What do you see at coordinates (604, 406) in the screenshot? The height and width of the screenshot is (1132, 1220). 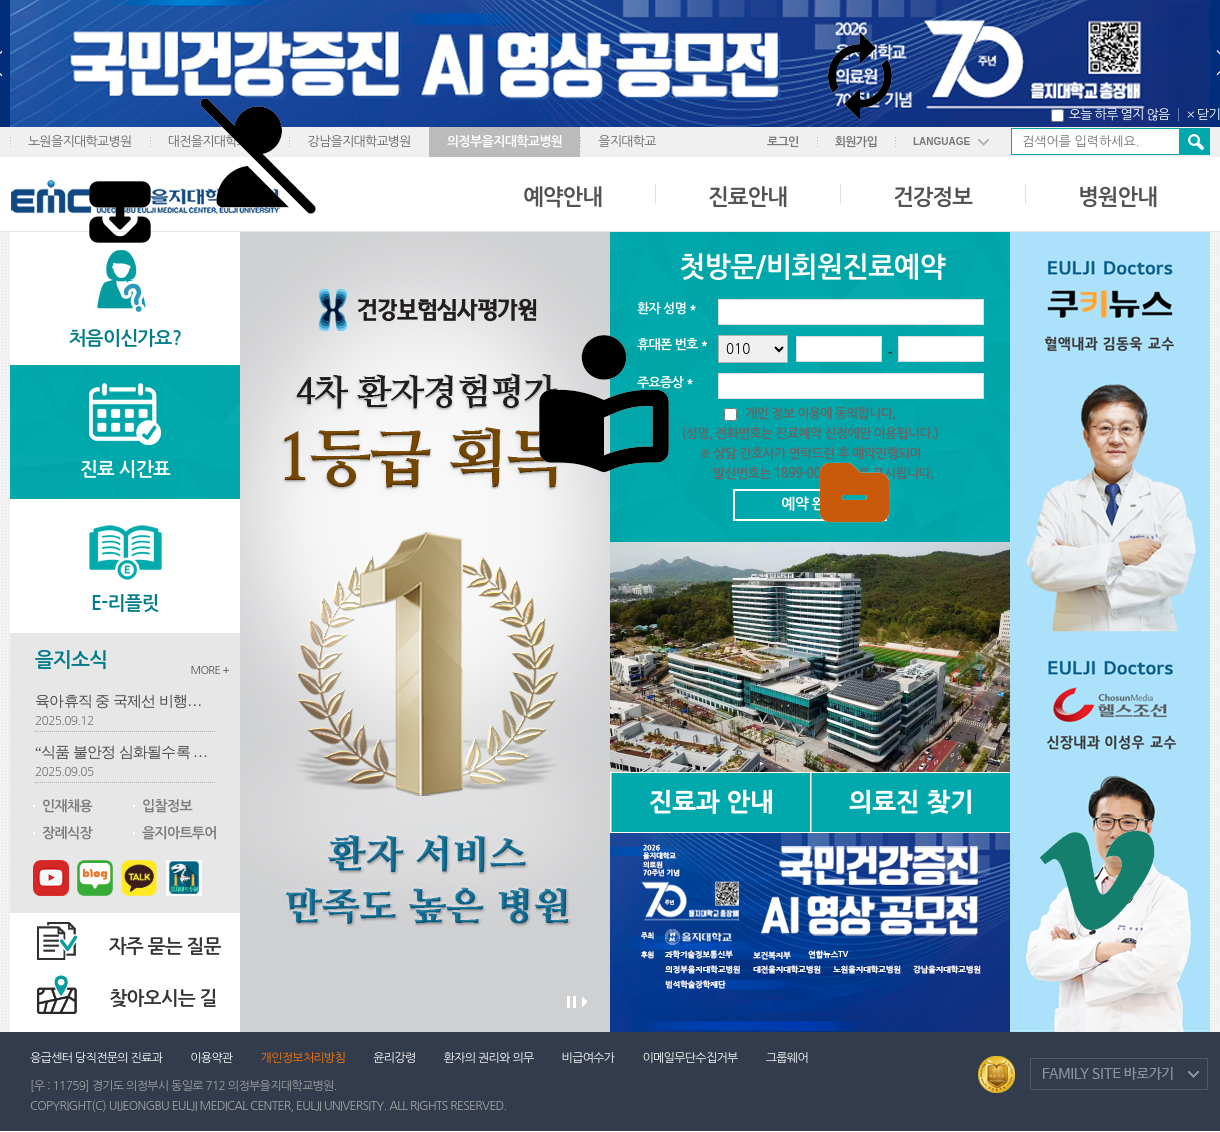 I see `open reading mode` at bounding box center [604, 406].